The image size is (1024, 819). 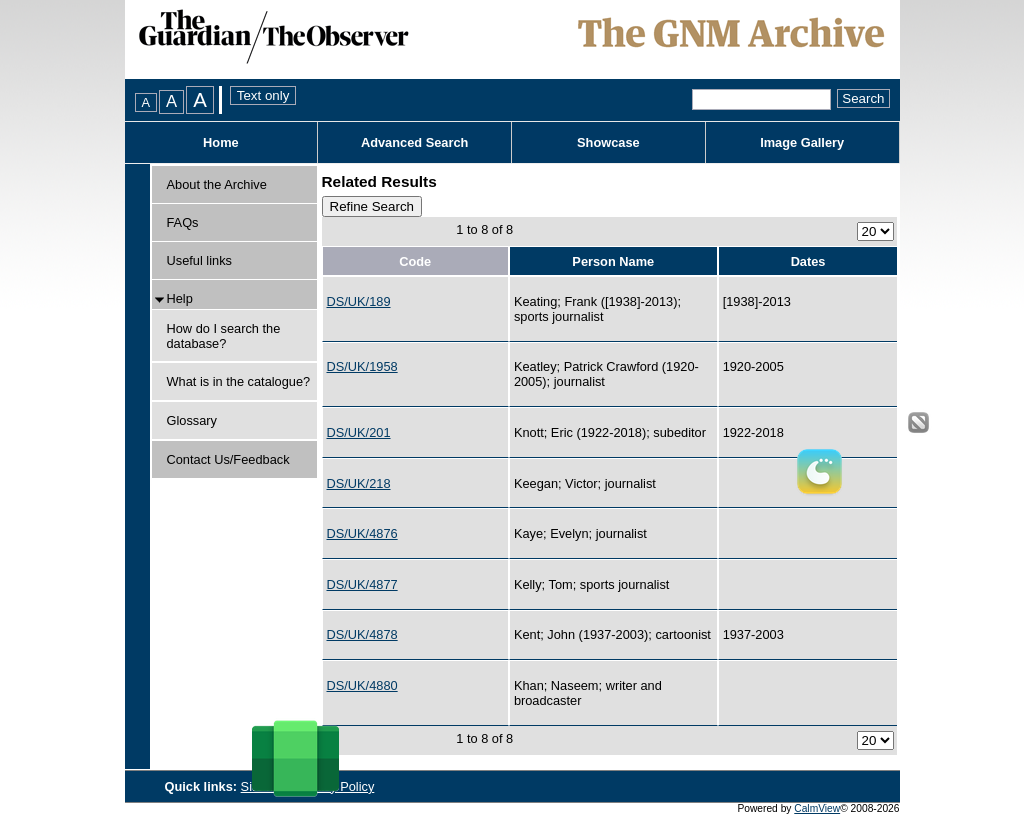 I want to click on open the plasma desktop environment app, so click(x=819, y=471).